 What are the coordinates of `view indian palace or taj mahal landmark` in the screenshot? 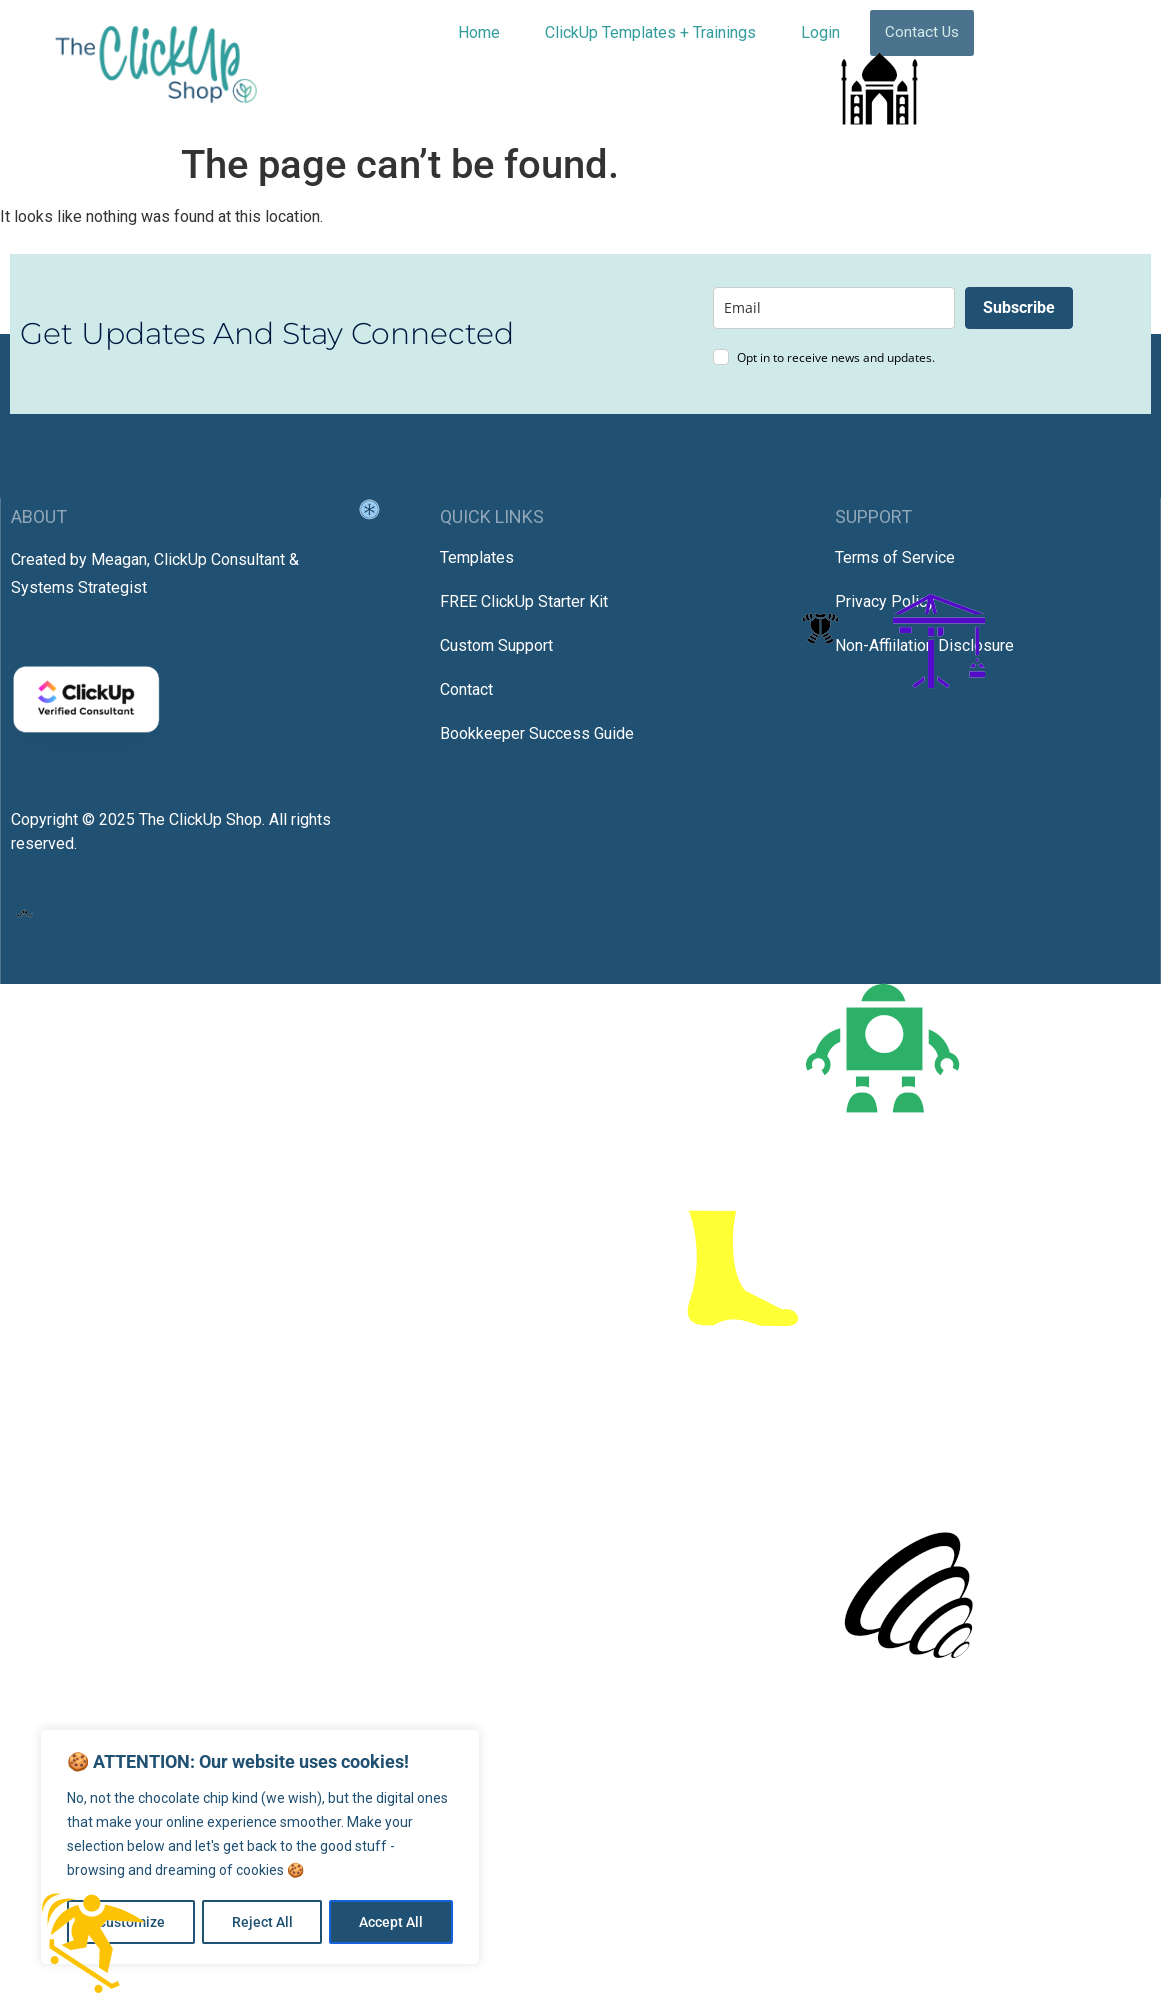 It's located at (879, 88).